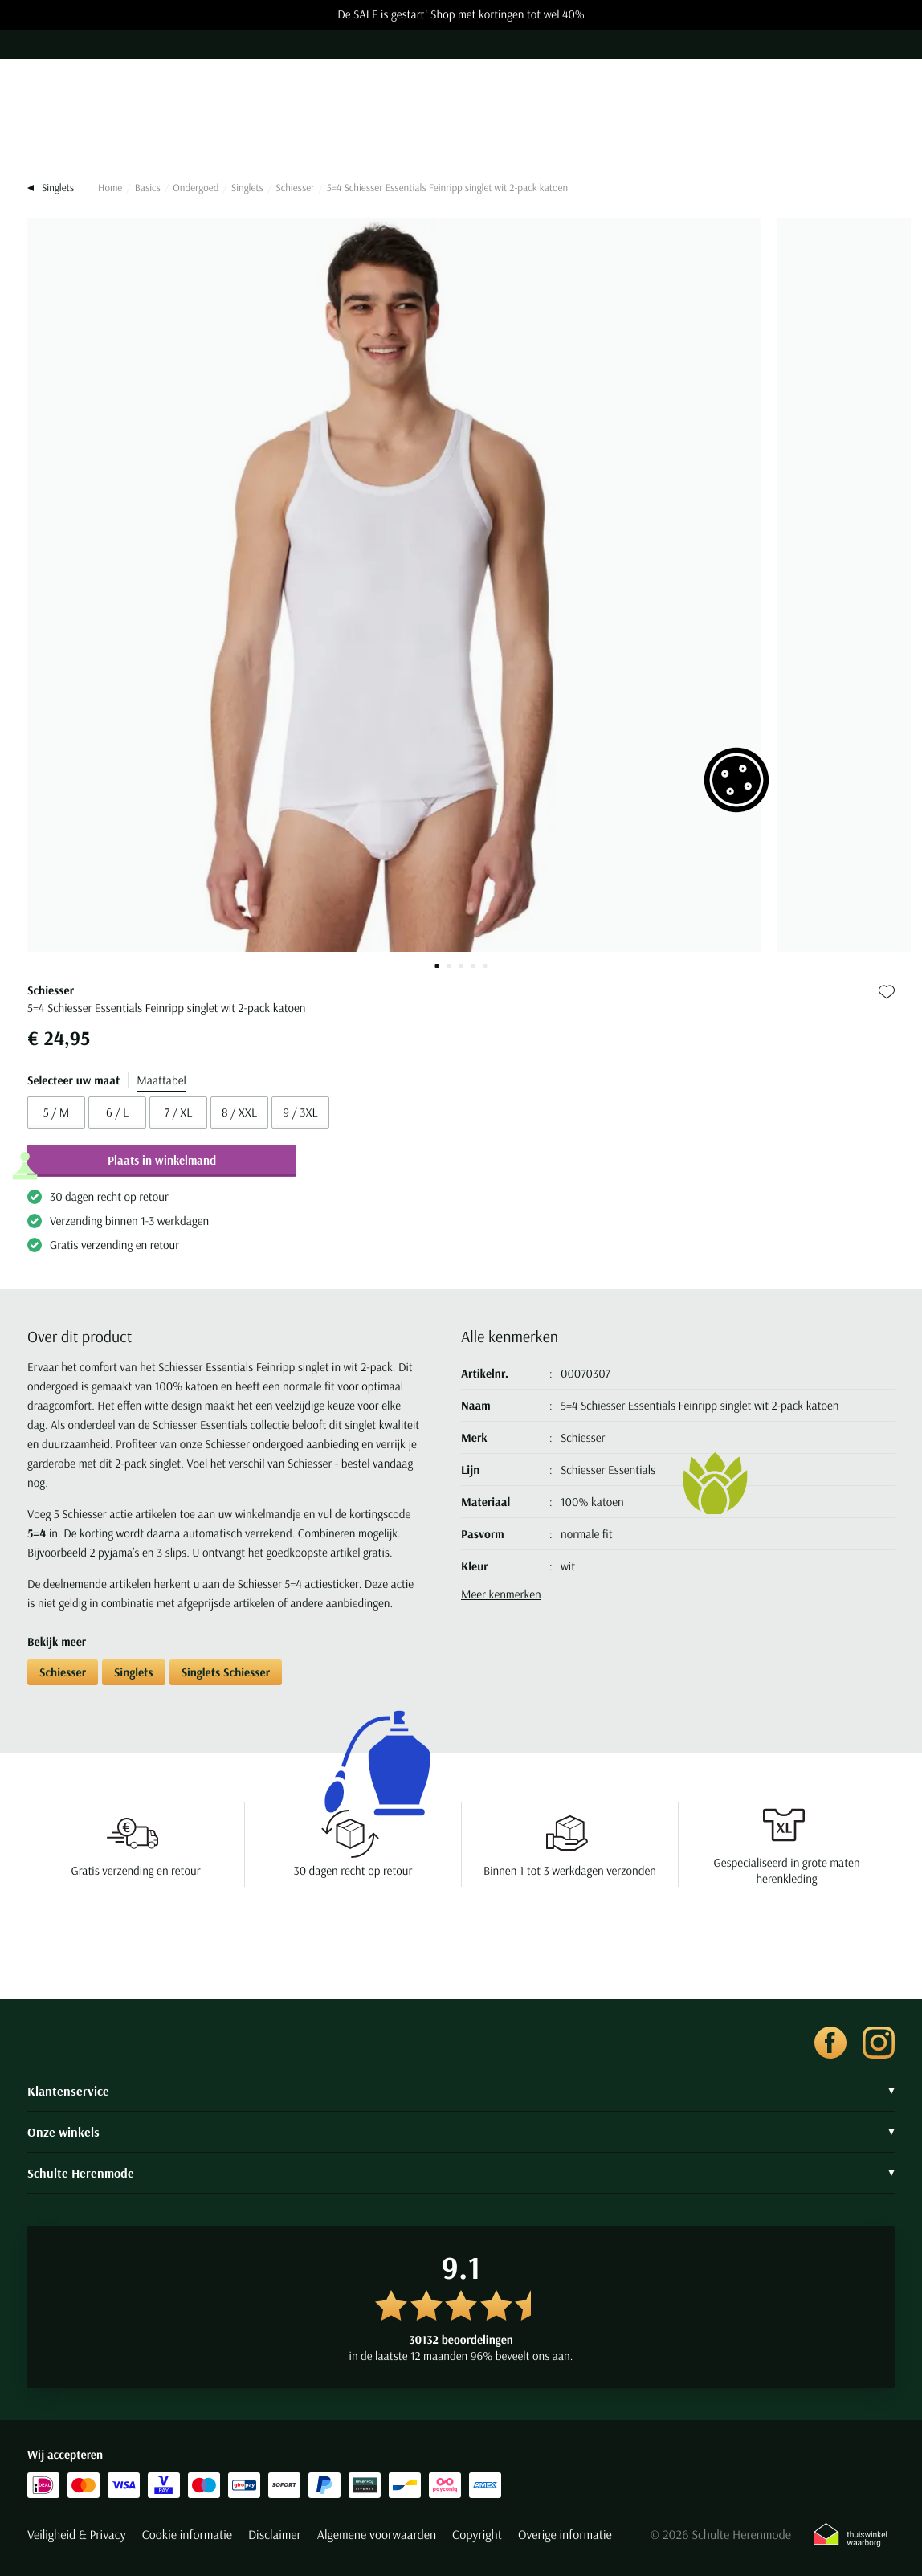  What do you see at coordinates (25, 1161) in the screenshot?
I see `play chess or start a chess game` at bounding box center [25, 1161].